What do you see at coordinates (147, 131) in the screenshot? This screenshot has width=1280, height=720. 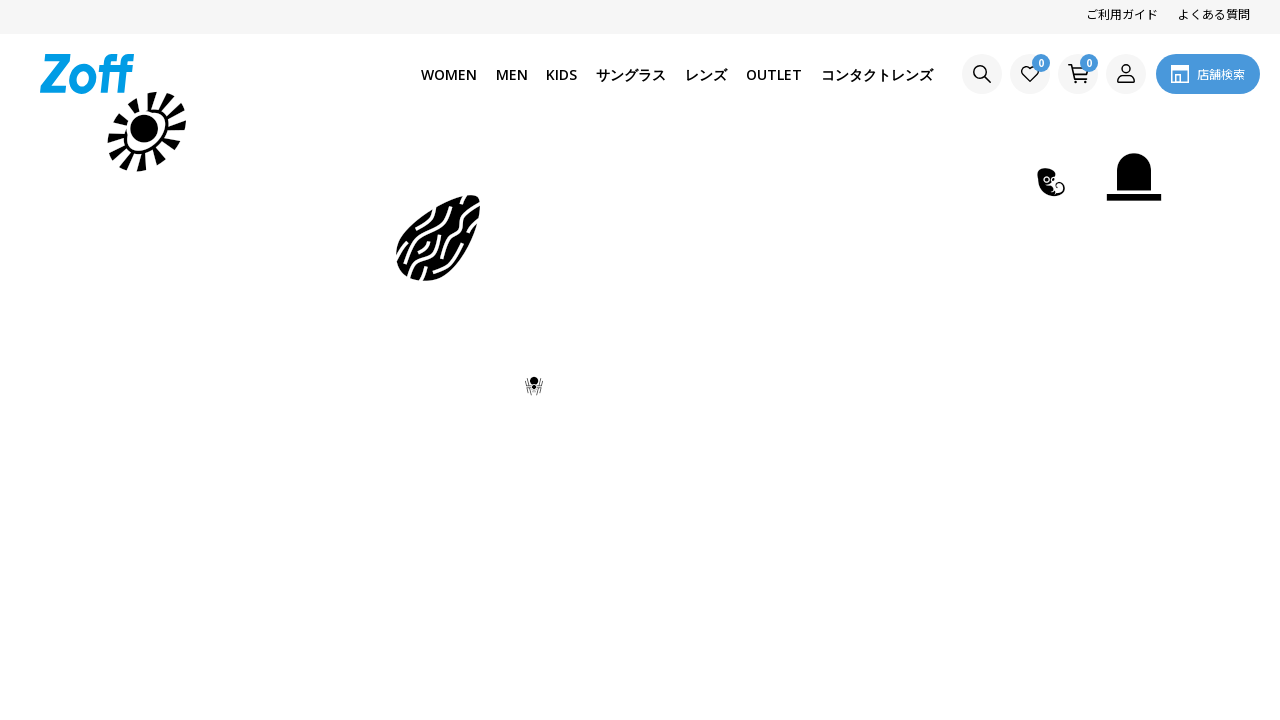 I see `indicates a solar or radiant energy ability` at bounding box center [147, 131].